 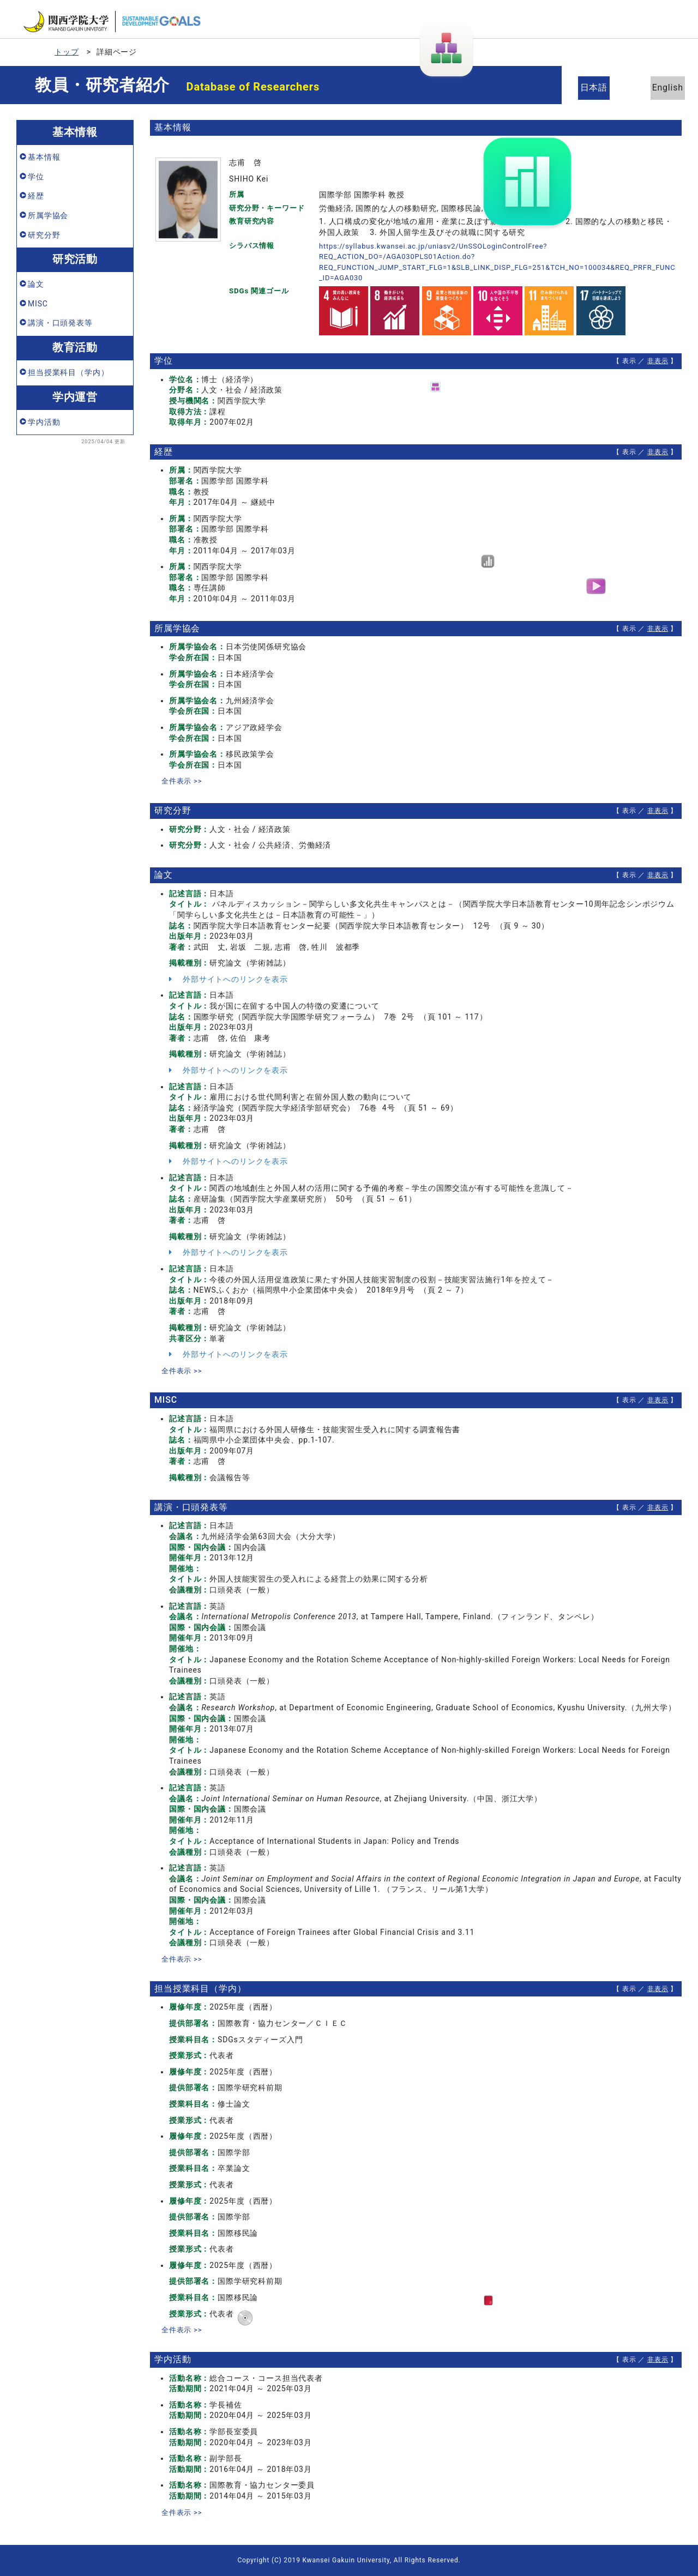 I want to click on open numbers spreadsheet app, so click(x=488, y=561).